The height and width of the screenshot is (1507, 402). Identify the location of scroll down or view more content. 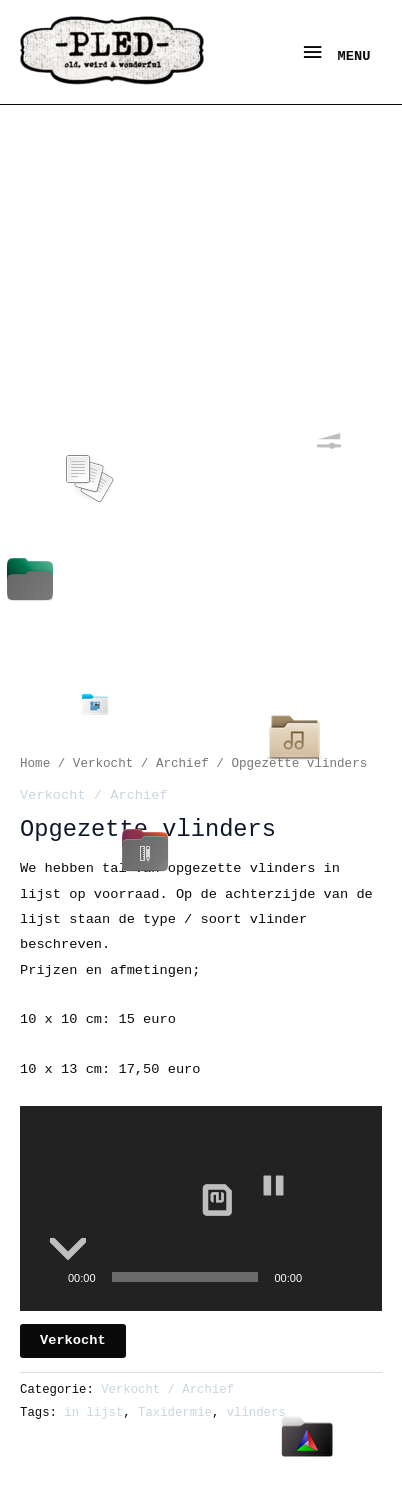
(68, 1250).